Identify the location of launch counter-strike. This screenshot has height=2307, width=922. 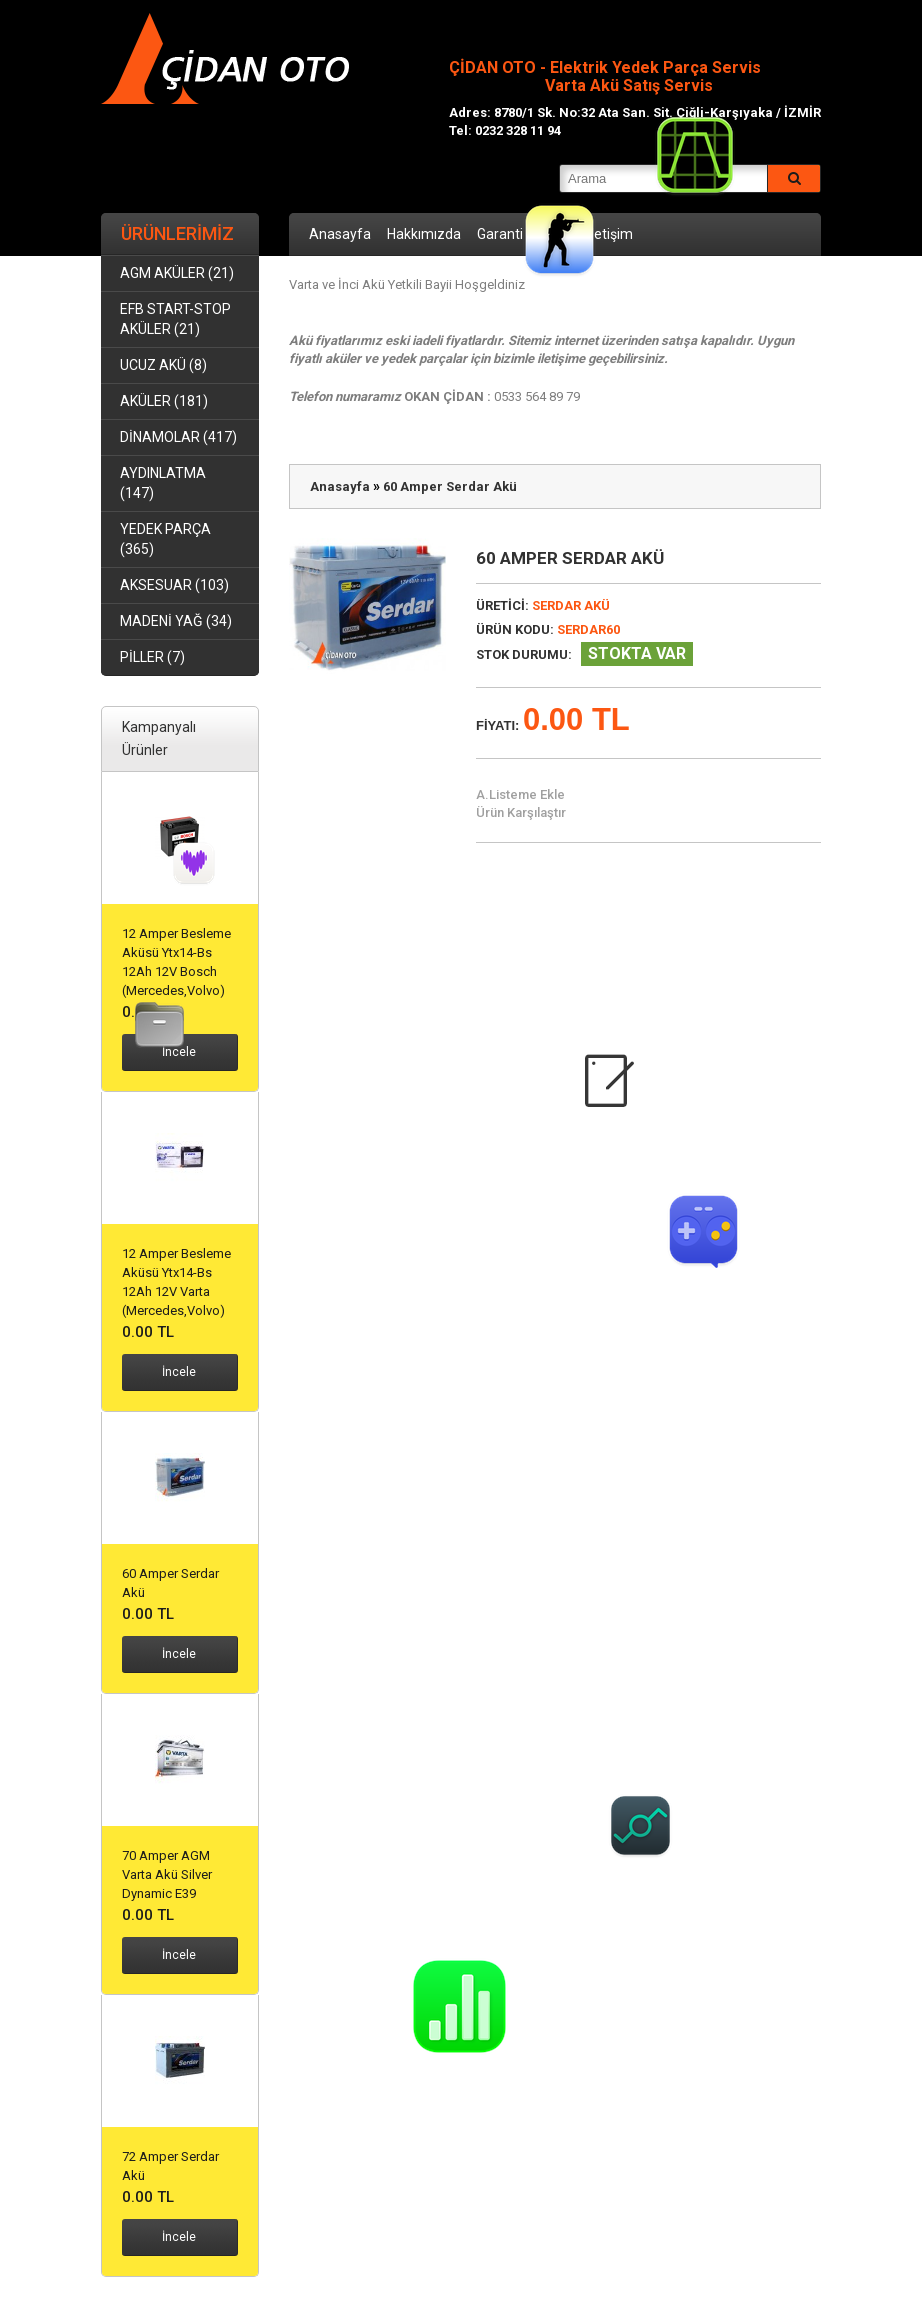
(559, 239).